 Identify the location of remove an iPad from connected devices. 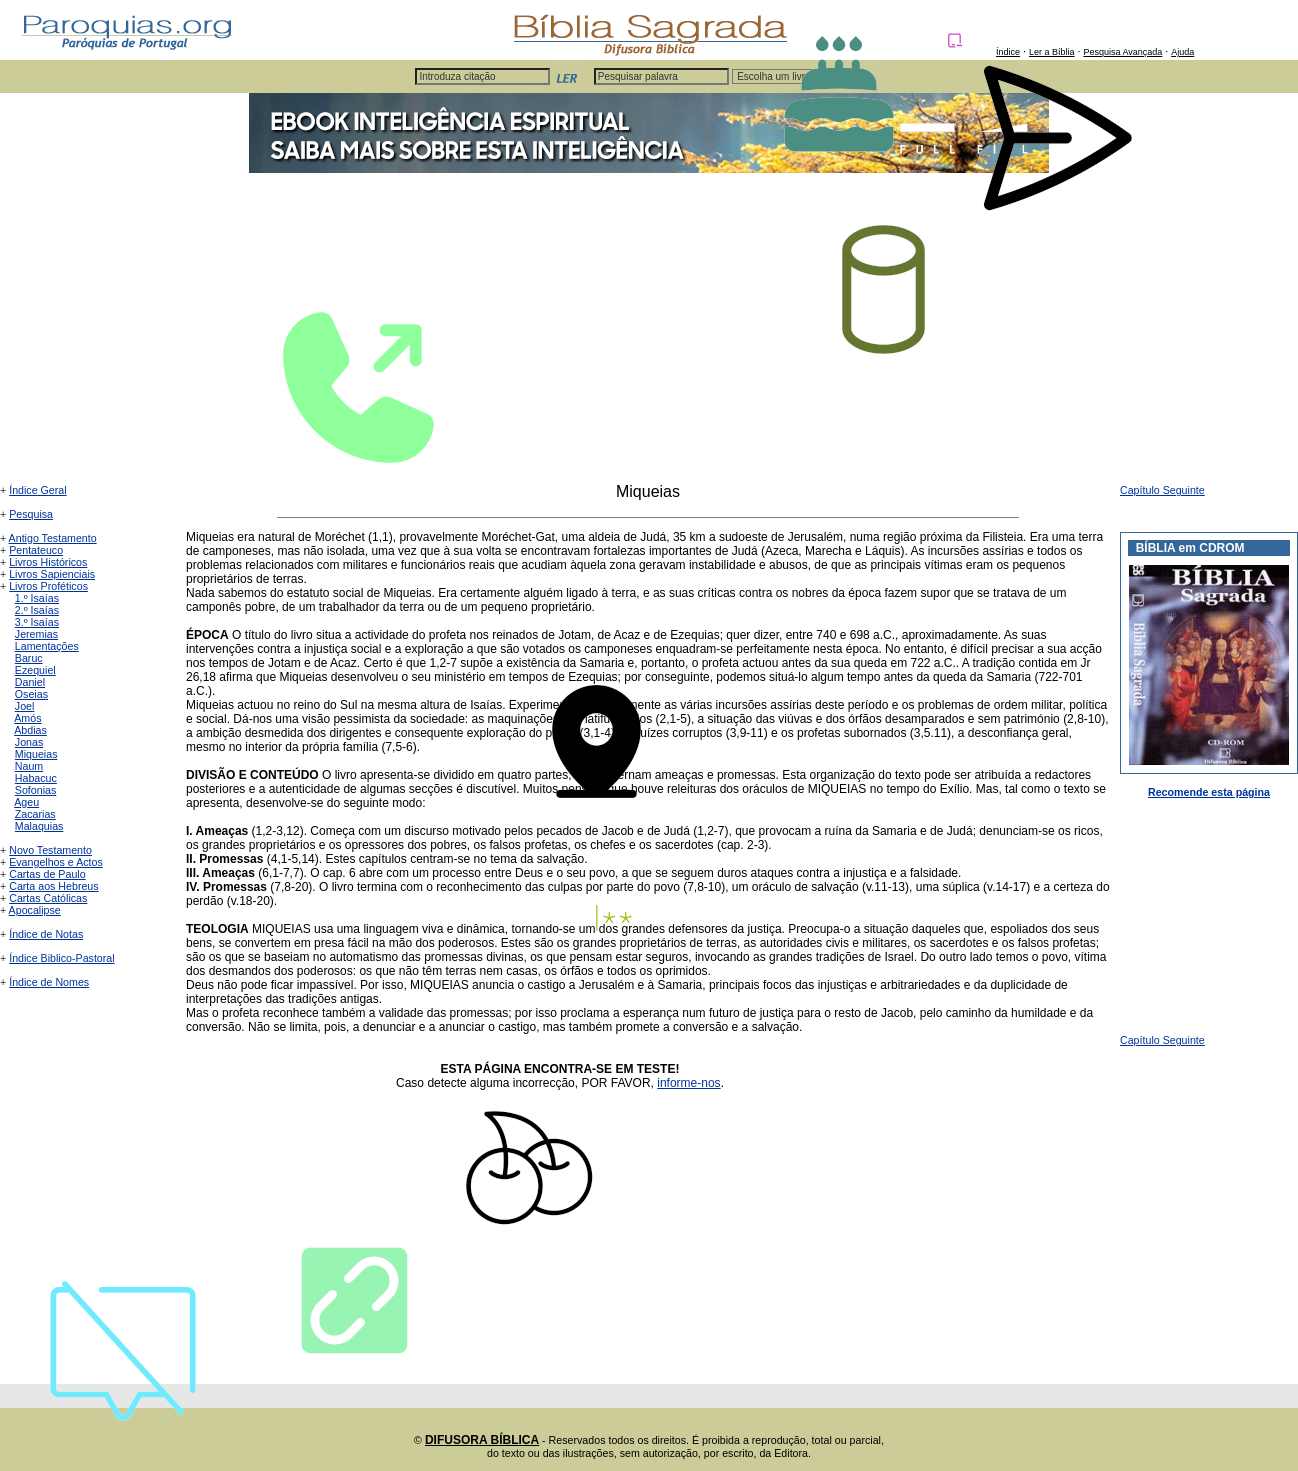
(954, 40).